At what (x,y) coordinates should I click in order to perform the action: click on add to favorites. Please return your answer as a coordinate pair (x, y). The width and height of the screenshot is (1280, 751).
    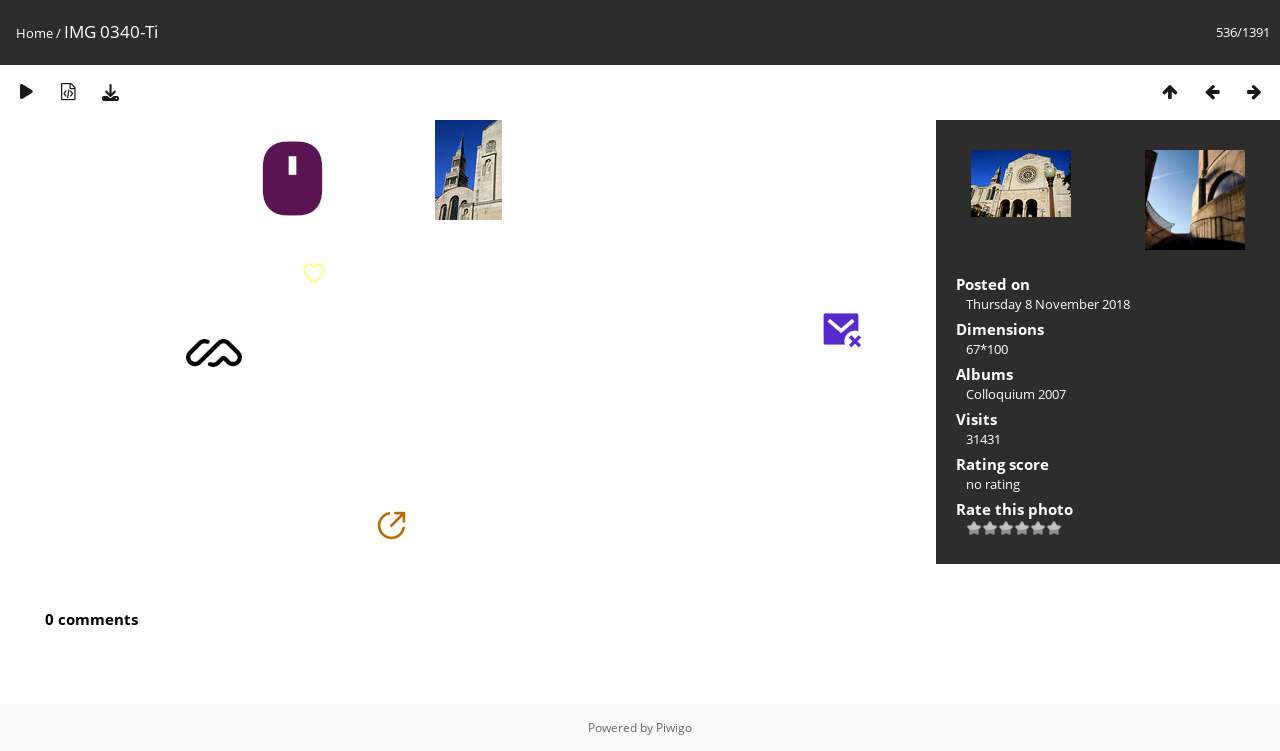
    Looking at the image, I should click on (314, 273).